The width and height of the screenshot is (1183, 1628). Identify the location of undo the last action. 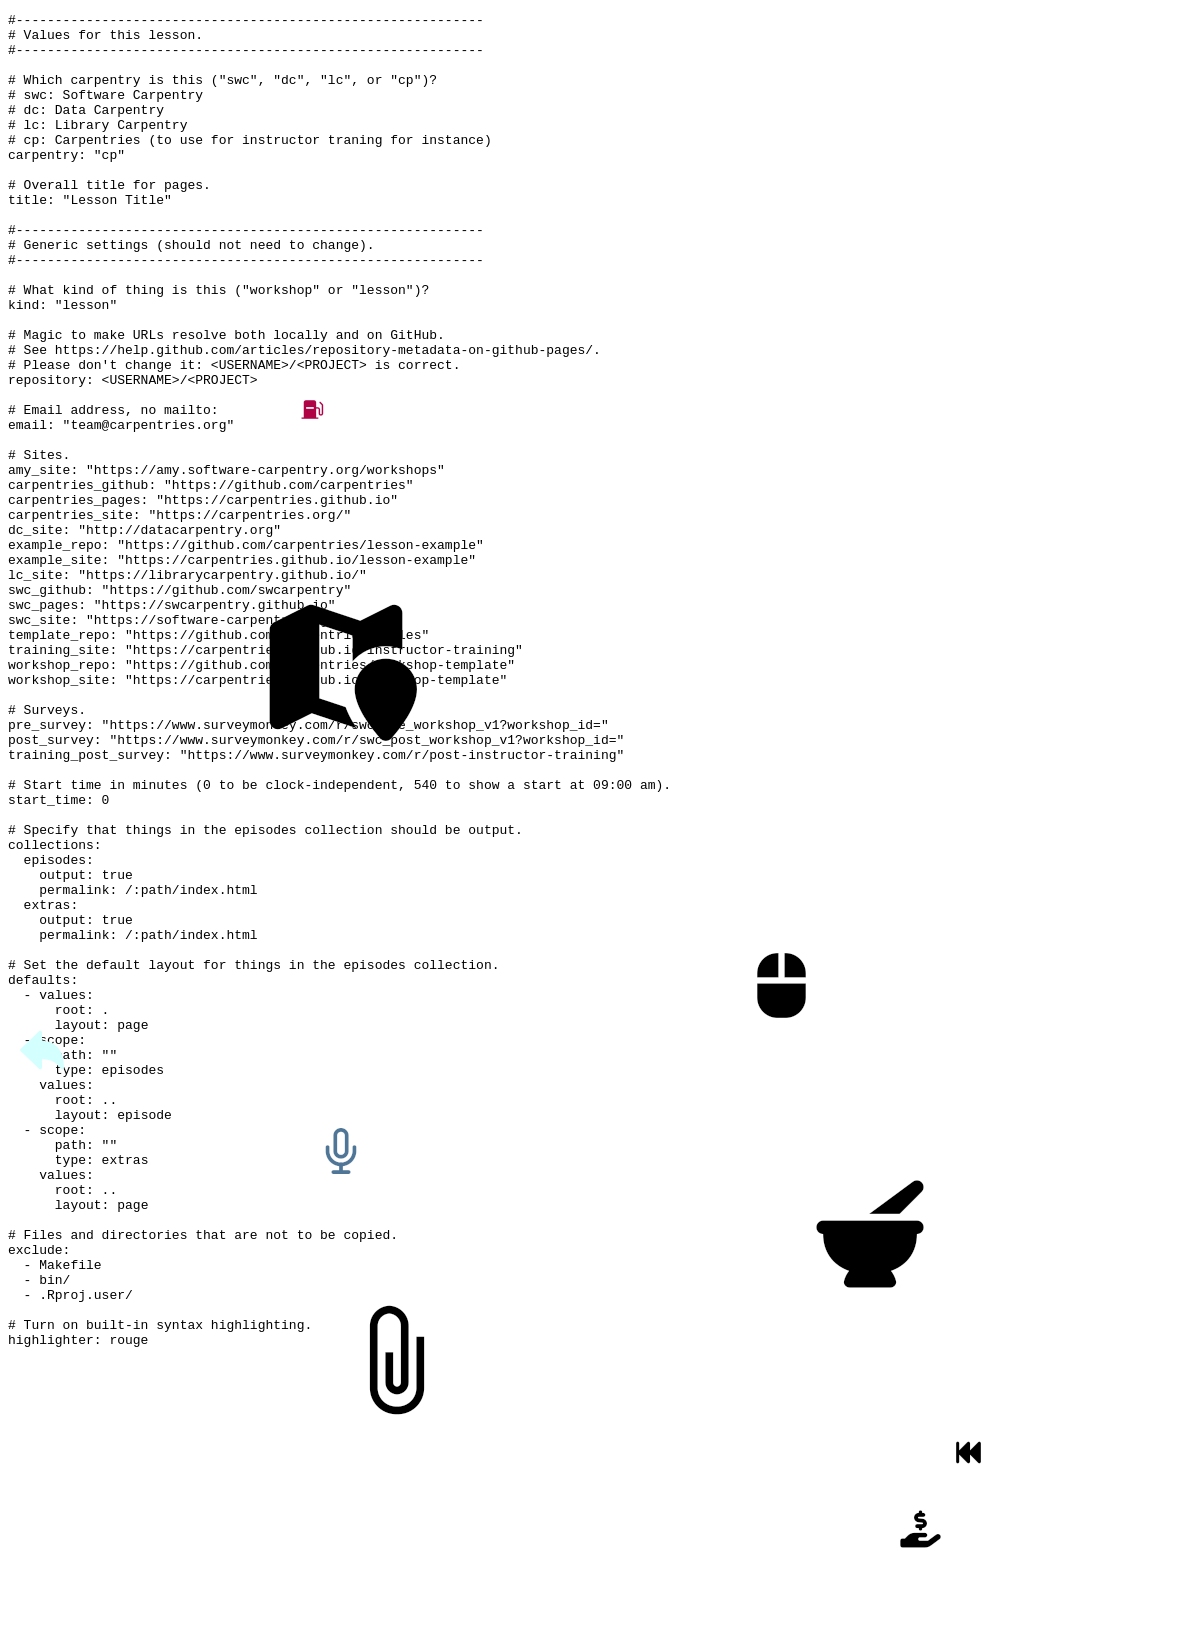
(42, 1050).